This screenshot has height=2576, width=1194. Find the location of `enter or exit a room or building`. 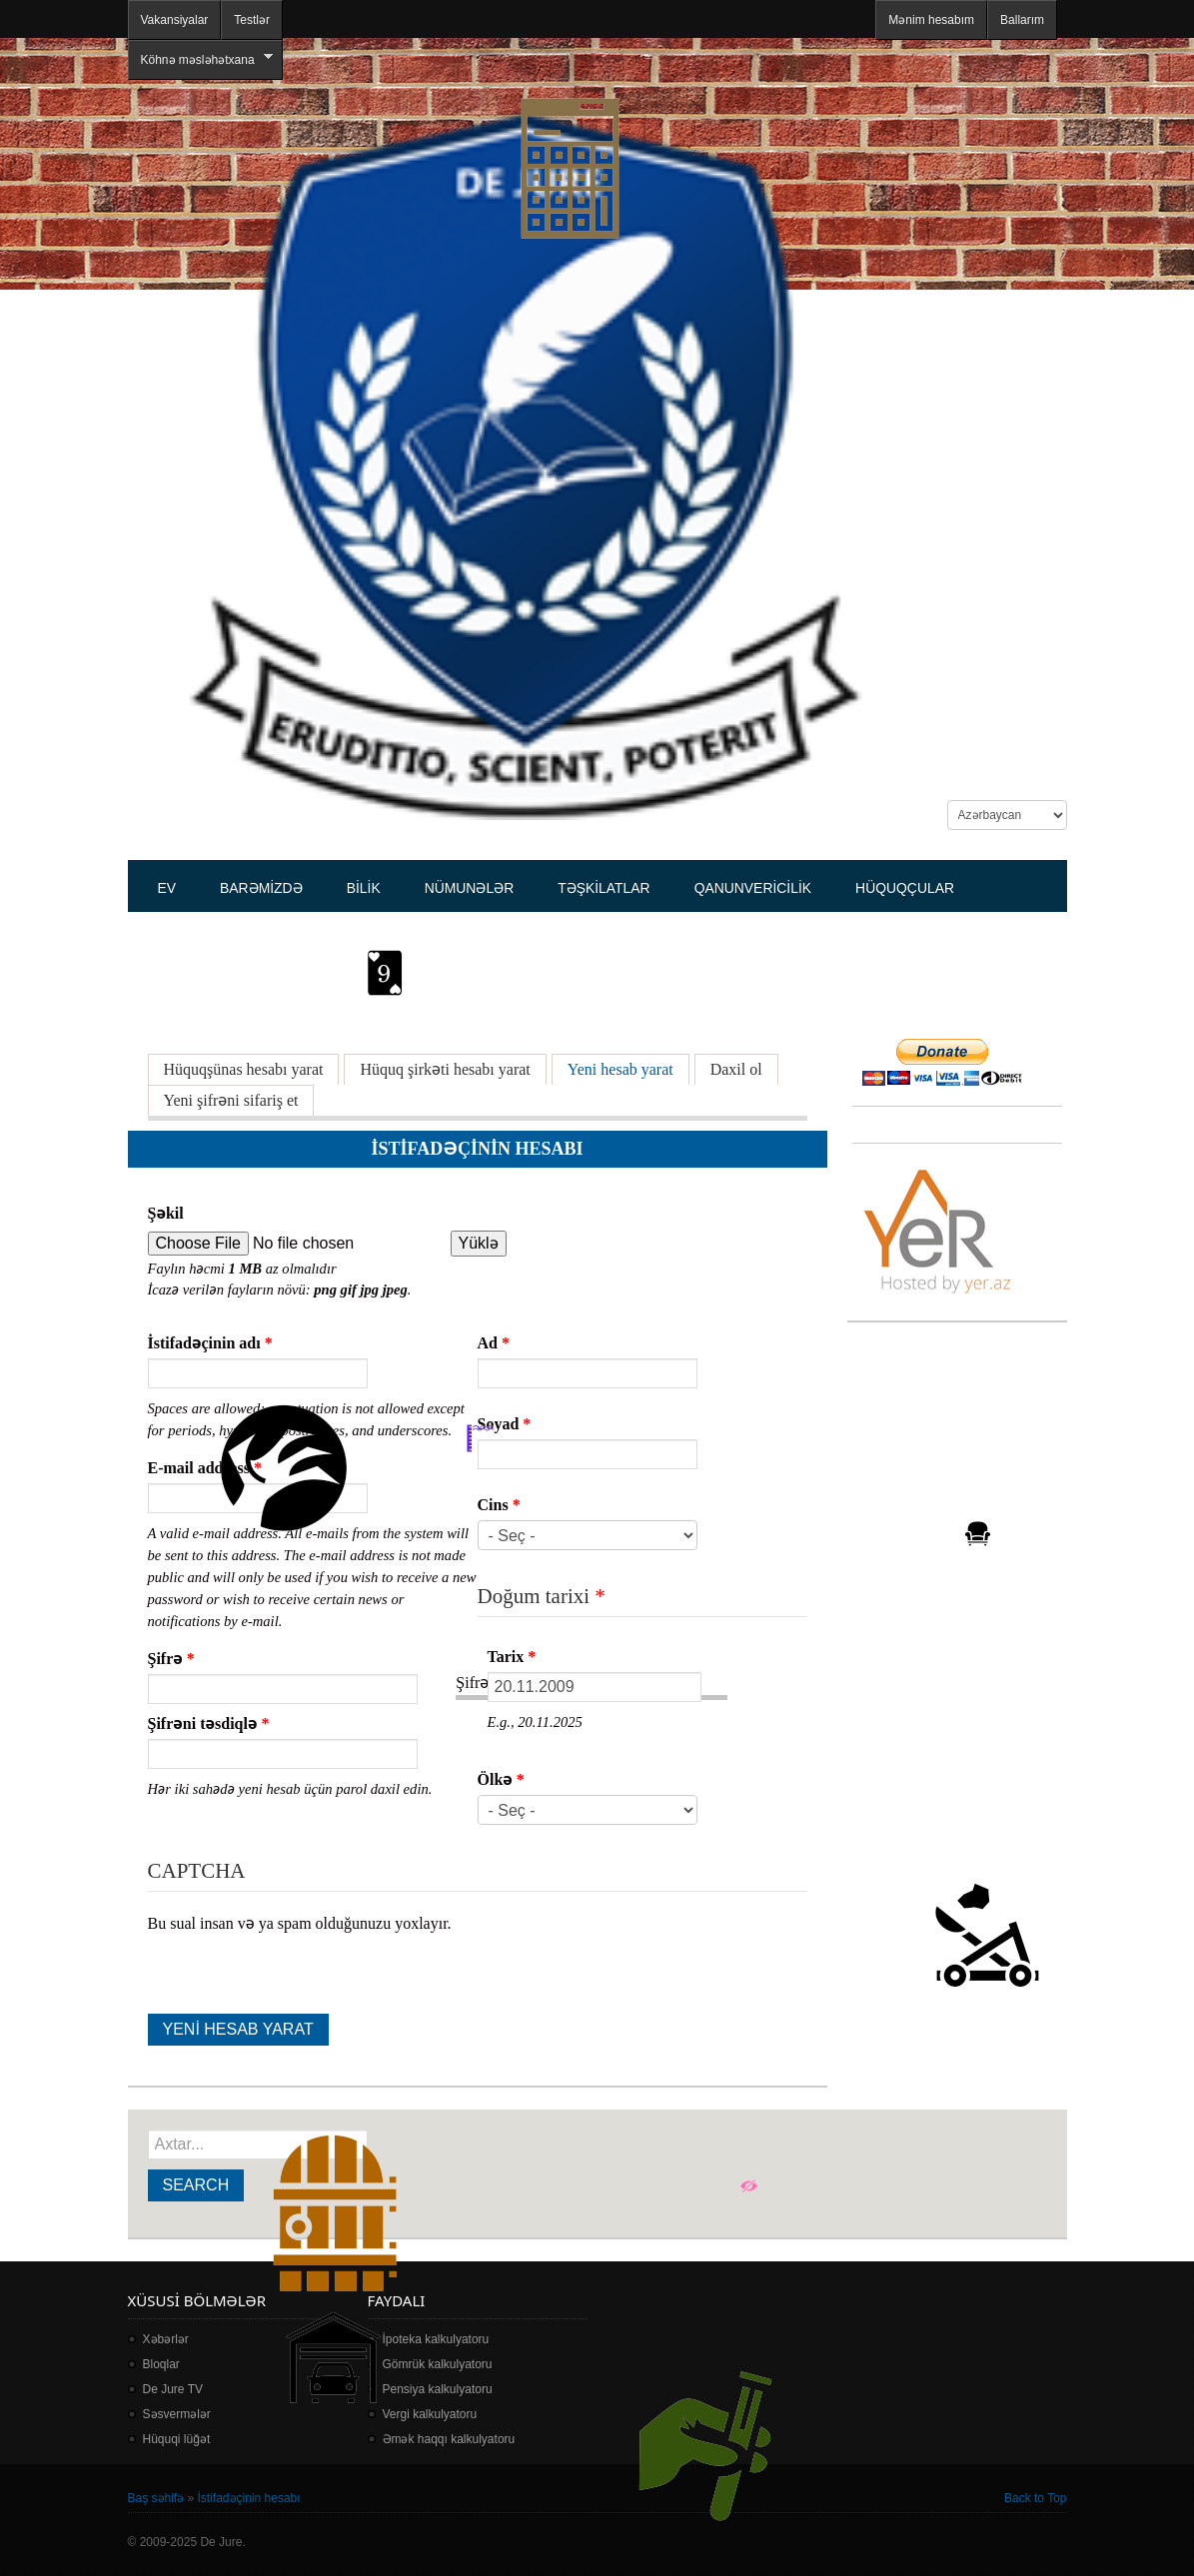

enter or exit a room or building is located at coordinates (330, 2213).